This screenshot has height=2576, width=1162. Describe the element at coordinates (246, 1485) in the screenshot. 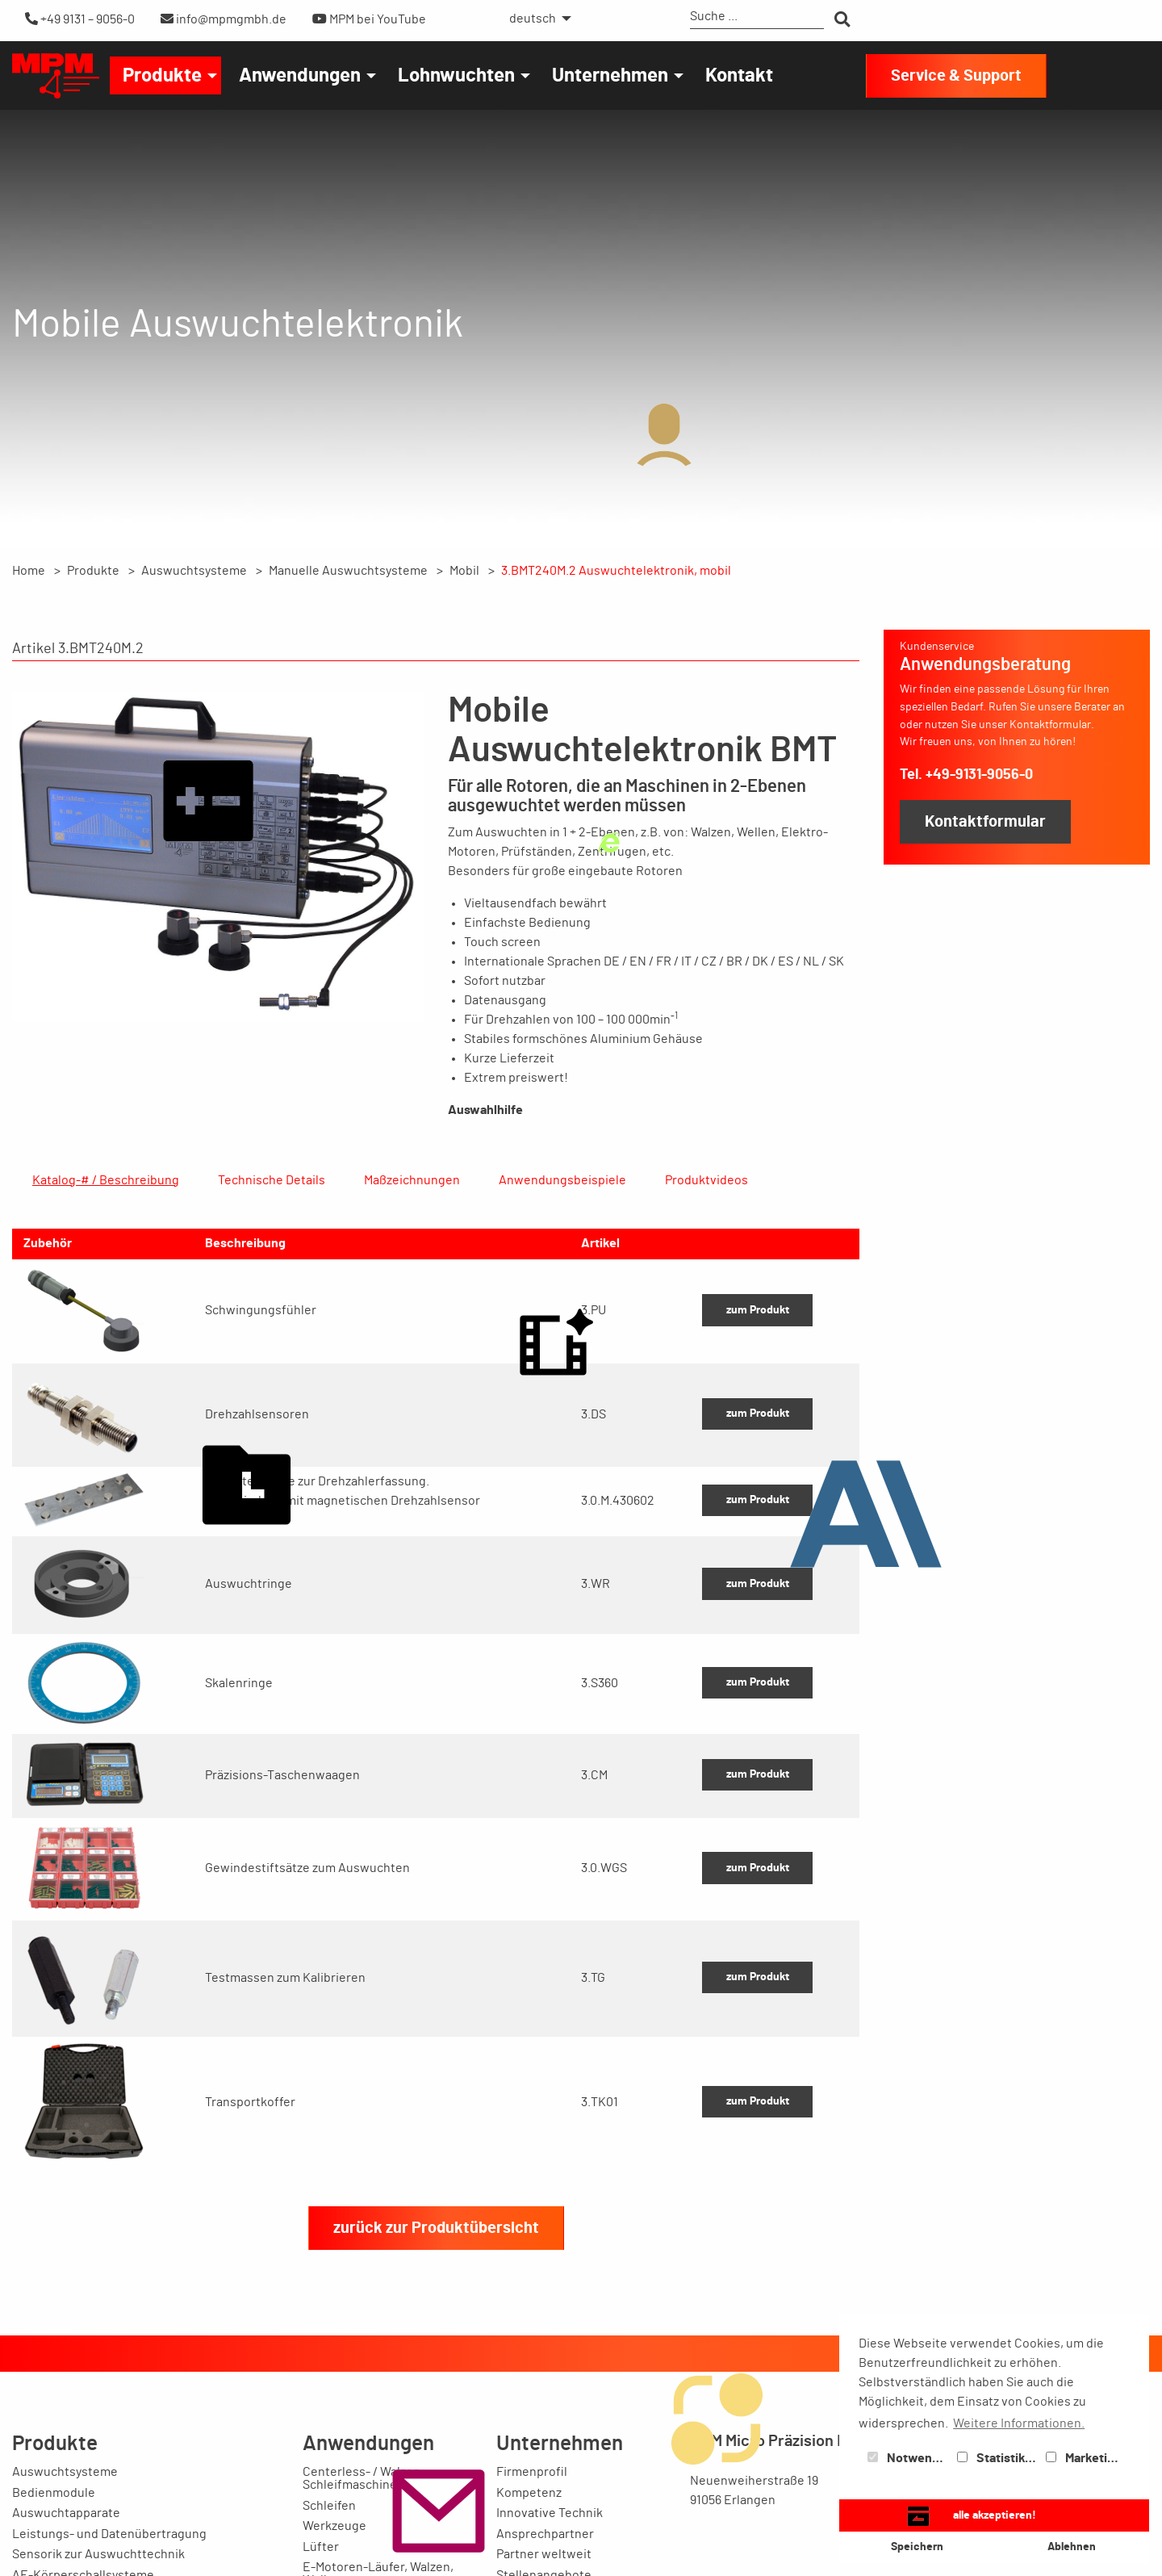

I see `view folder history or recent files` at that location.